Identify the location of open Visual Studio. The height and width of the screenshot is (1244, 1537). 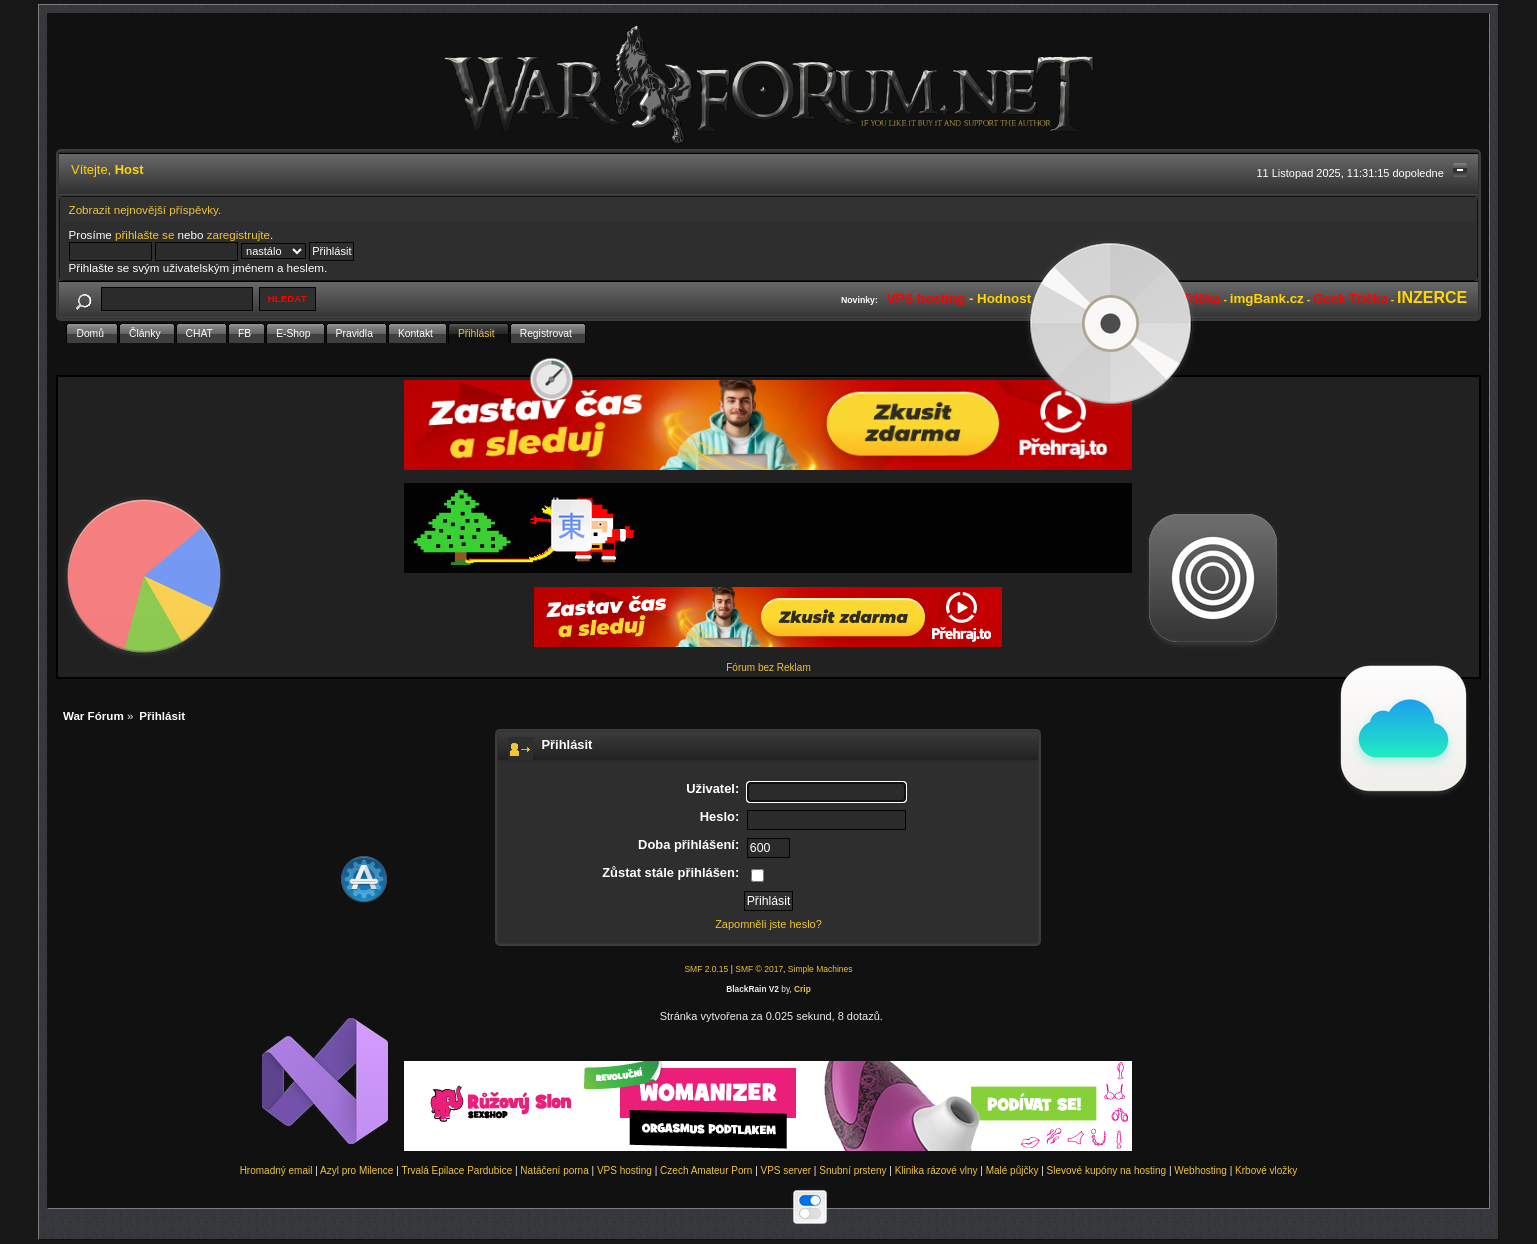
(325, 1081).